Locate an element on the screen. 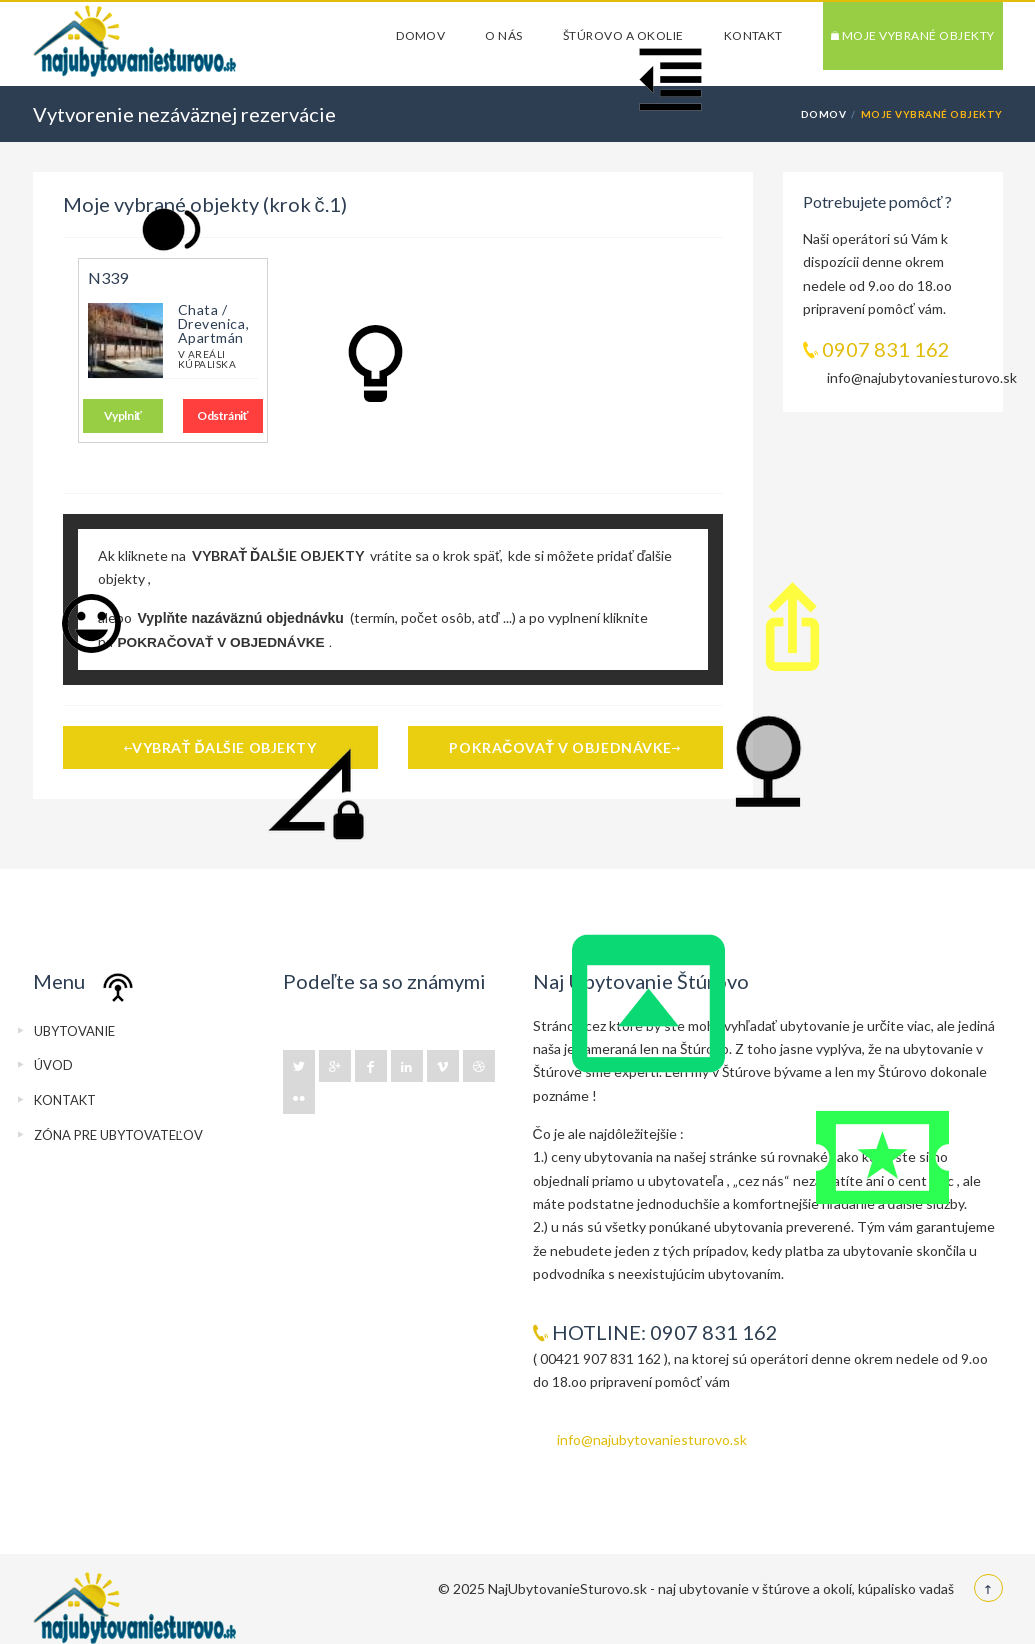 The image size is (1035, 1644). view nature or outdoor photos is located at coordinates (768, 761).